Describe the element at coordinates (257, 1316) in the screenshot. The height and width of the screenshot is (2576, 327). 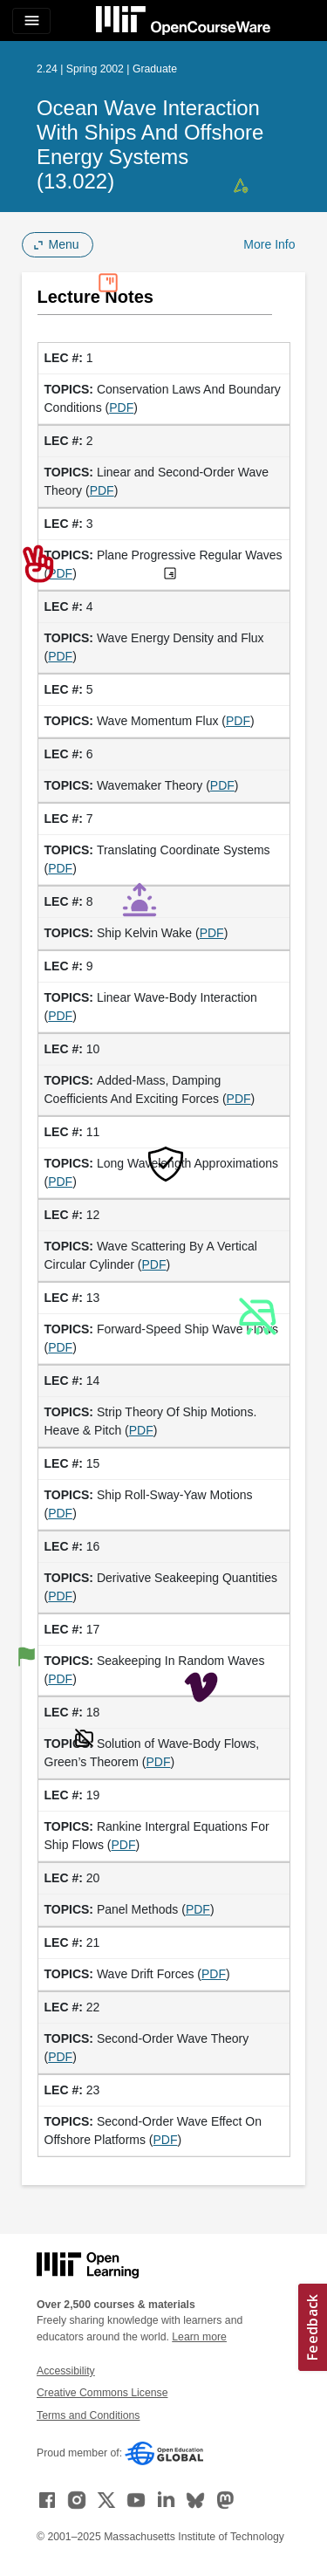
I see `do not use steam while ironing` at that location.